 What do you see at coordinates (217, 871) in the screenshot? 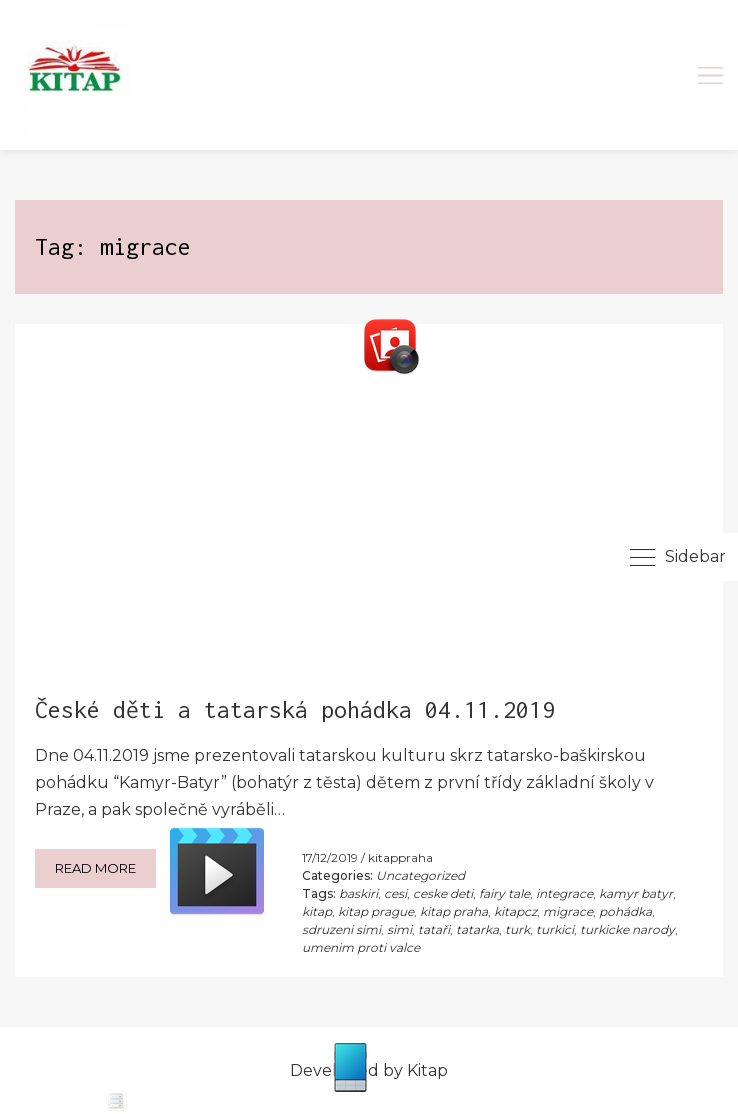
I see `open tv2 streaming app` at bounding box center [217, 871].